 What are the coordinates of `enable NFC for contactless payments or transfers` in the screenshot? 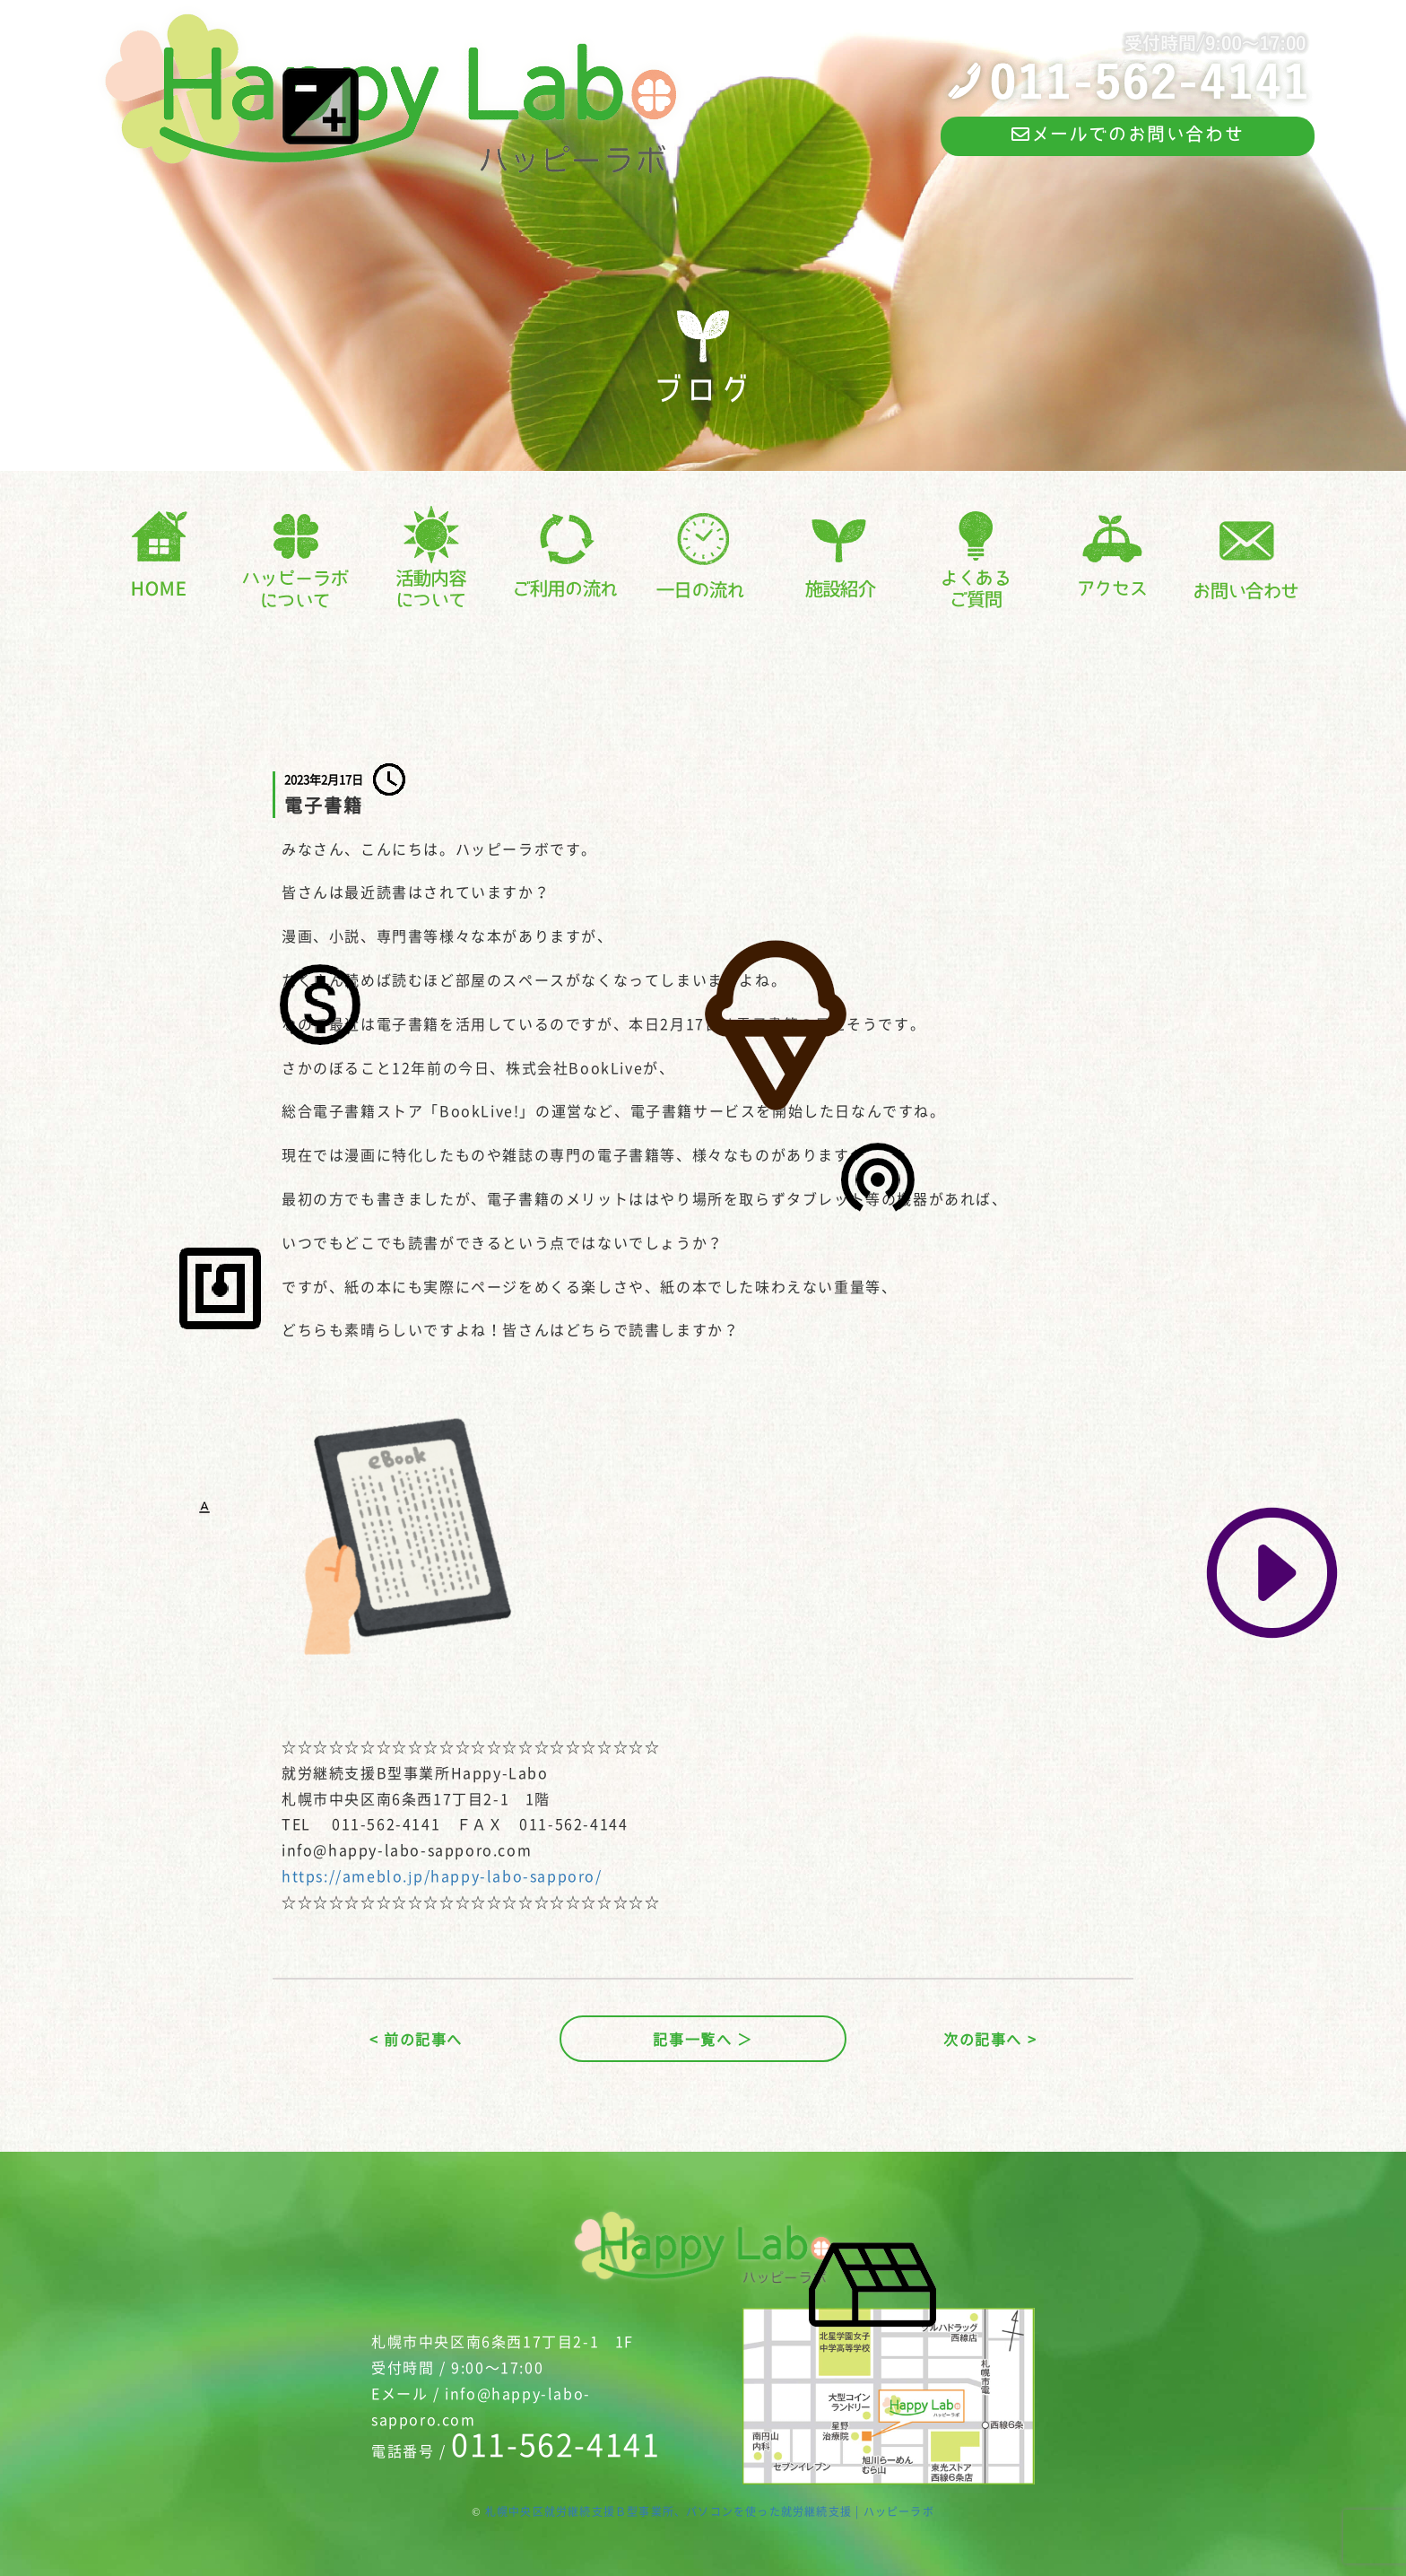 It's located at (220, 1288).